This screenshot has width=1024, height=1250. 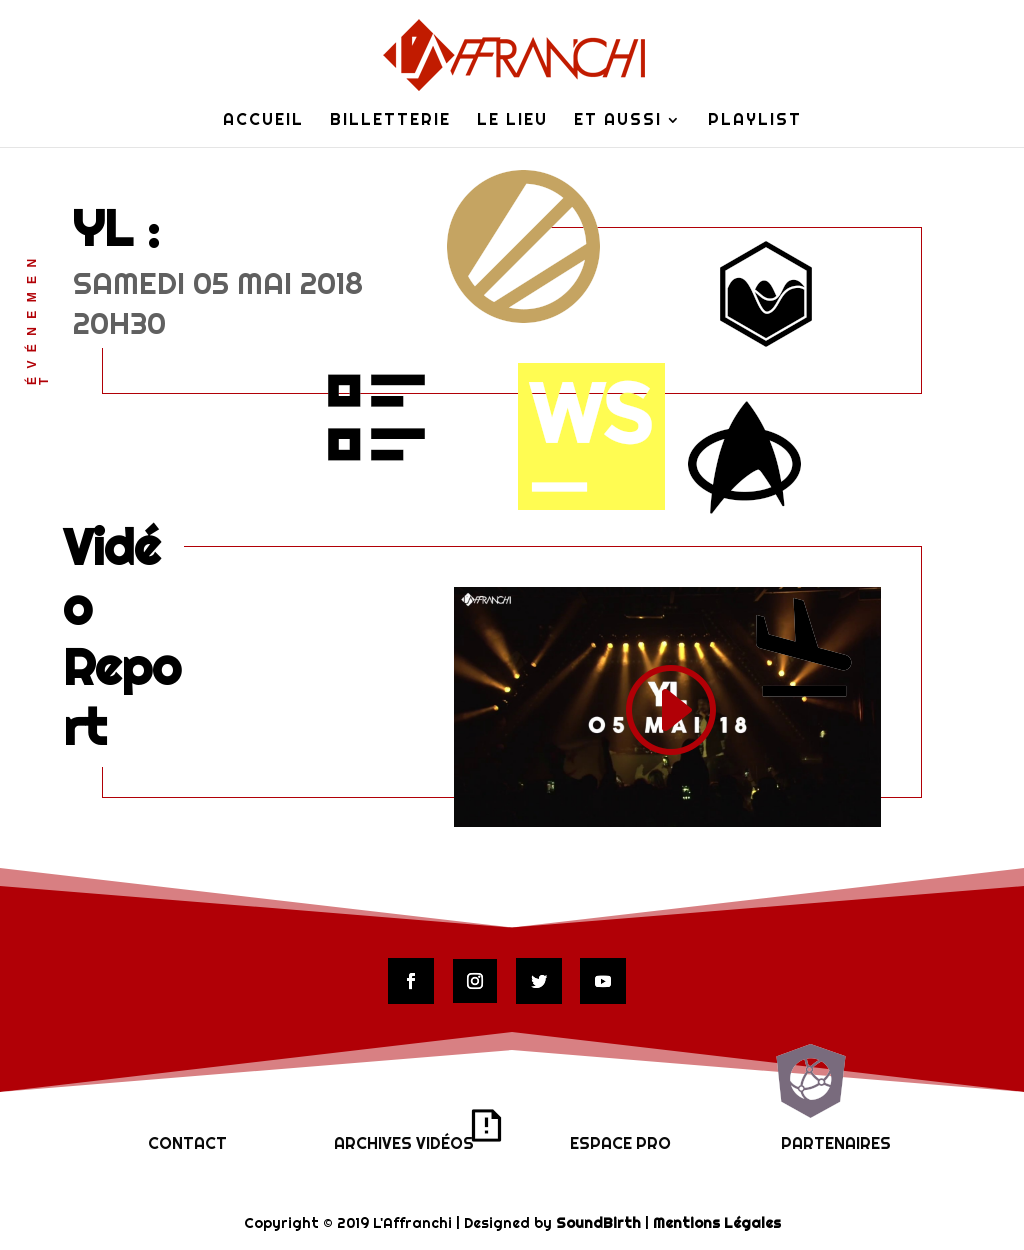 What do you see at coordinates (376, 417) in the screenshot?
I see `view completed tasks in a checklist` at bounding box center [376, 417].